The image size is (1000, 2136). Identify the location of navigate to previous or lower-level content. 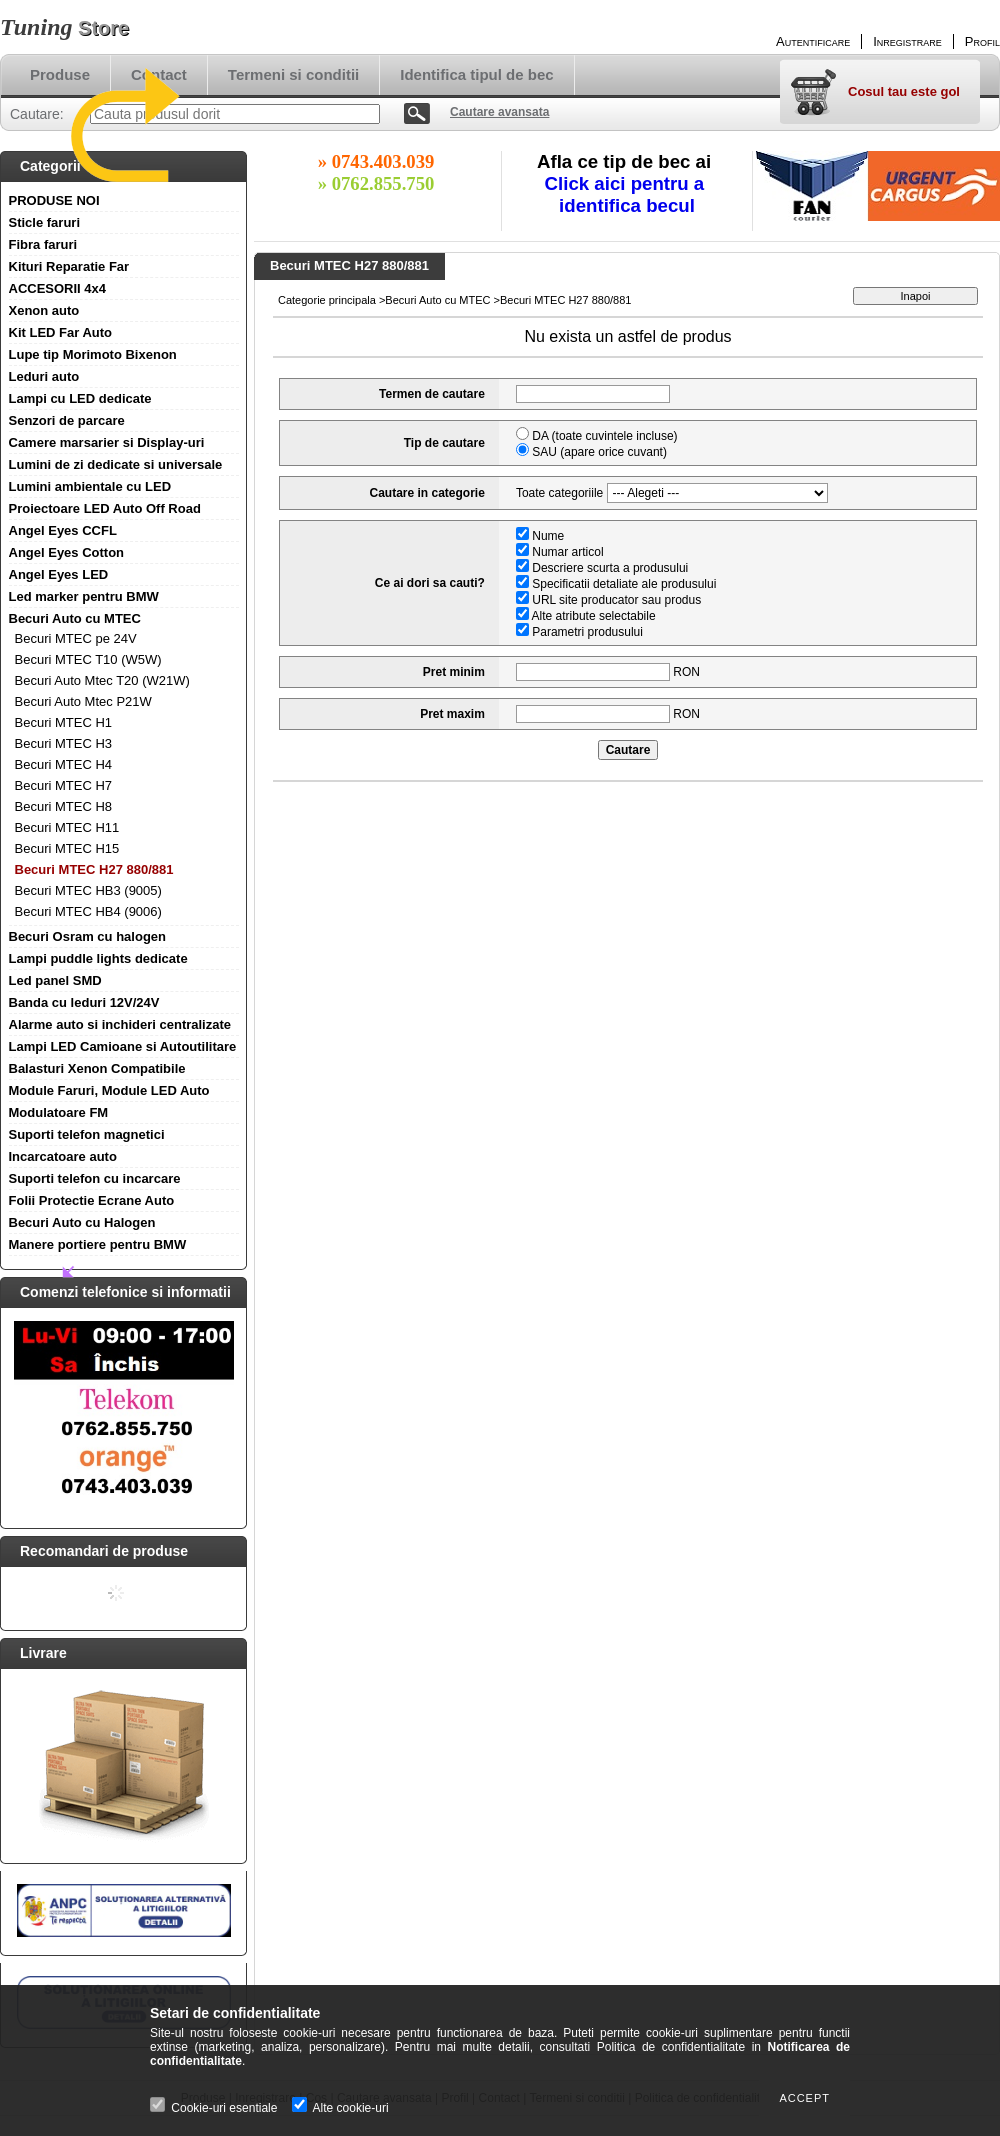
(68, 1271).